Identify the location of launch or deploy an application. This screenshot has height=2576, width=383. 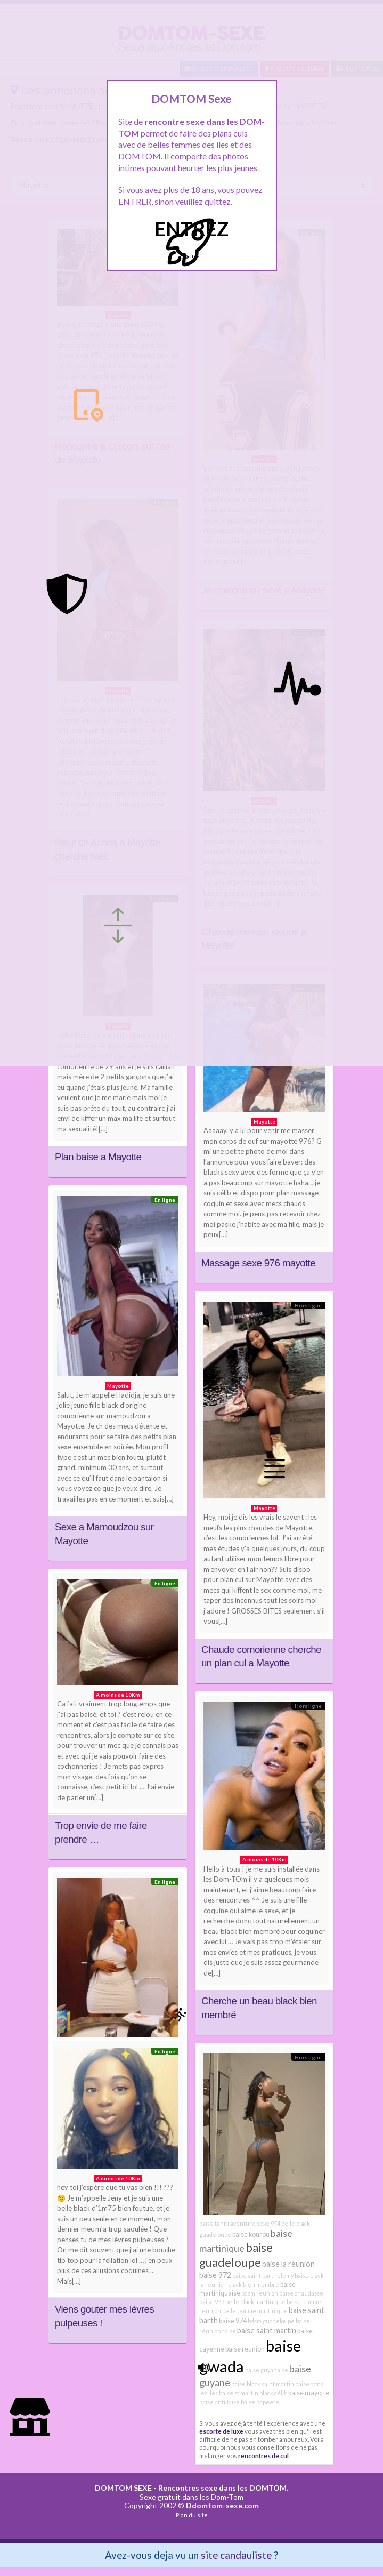
(190, 242).